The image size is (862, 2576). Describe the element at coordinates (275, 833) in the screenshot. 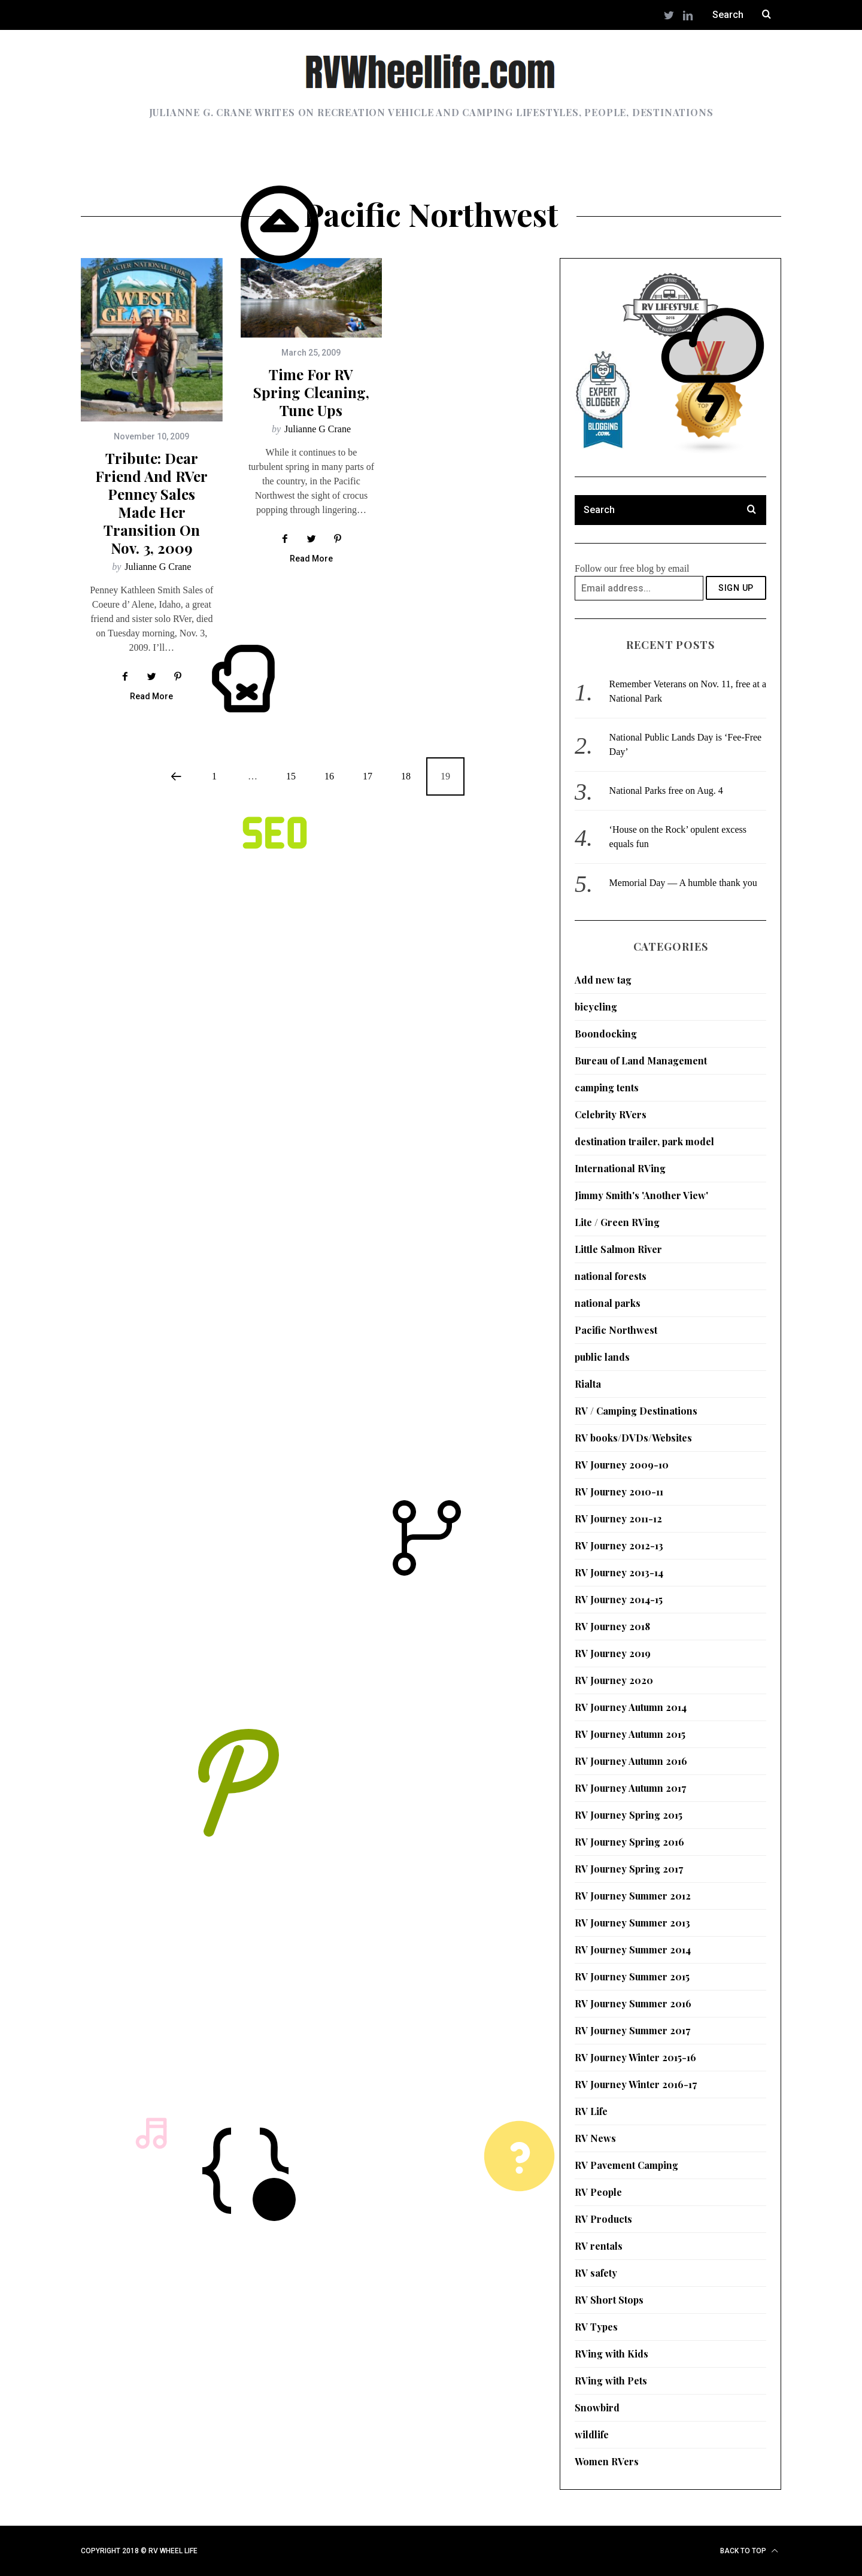

I see `access search engine optimization tools` at that location.